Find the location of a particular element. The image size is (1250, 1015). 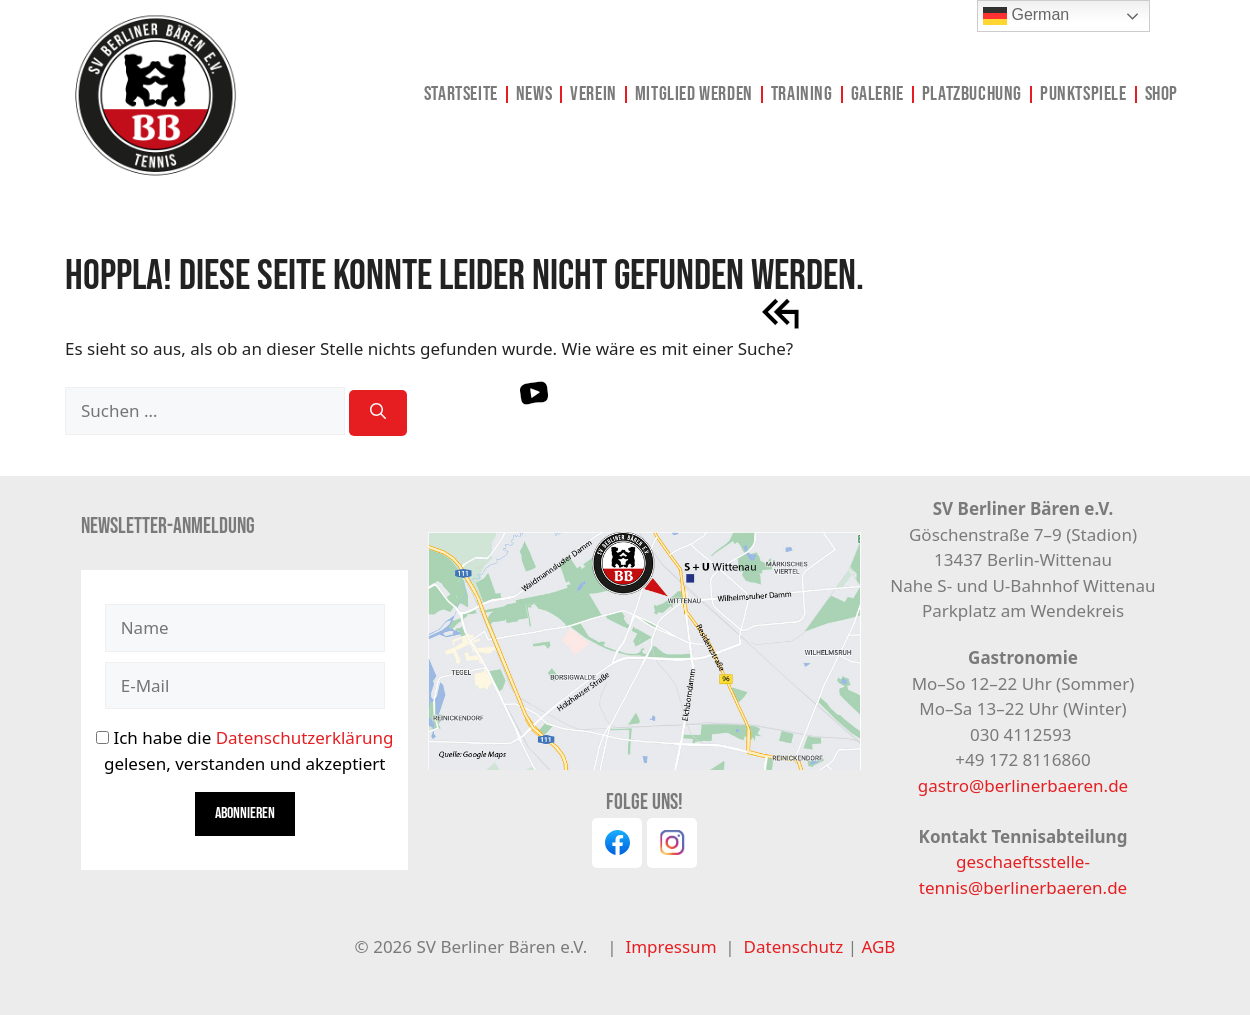

reply all to a message or email is located at coordinates (782, 314).